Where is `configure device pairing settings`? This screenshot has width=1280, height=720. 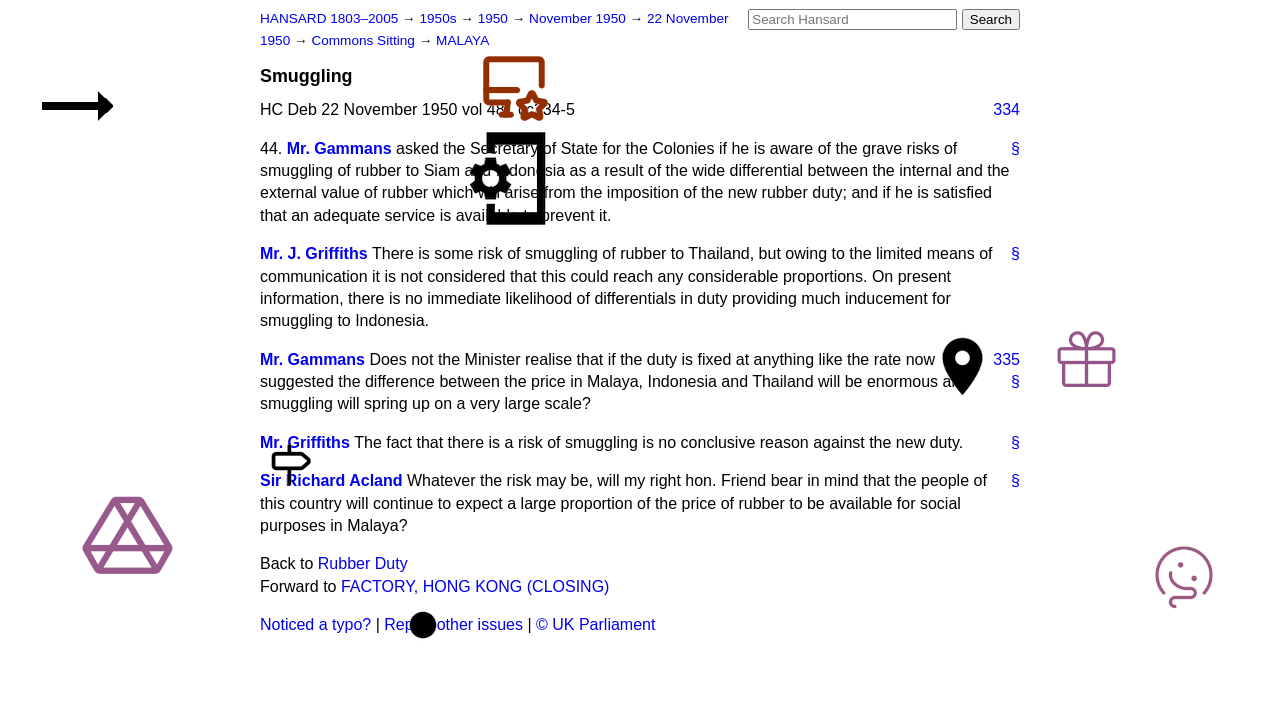
configure device pairing settings is located at coordinates (507, 178).